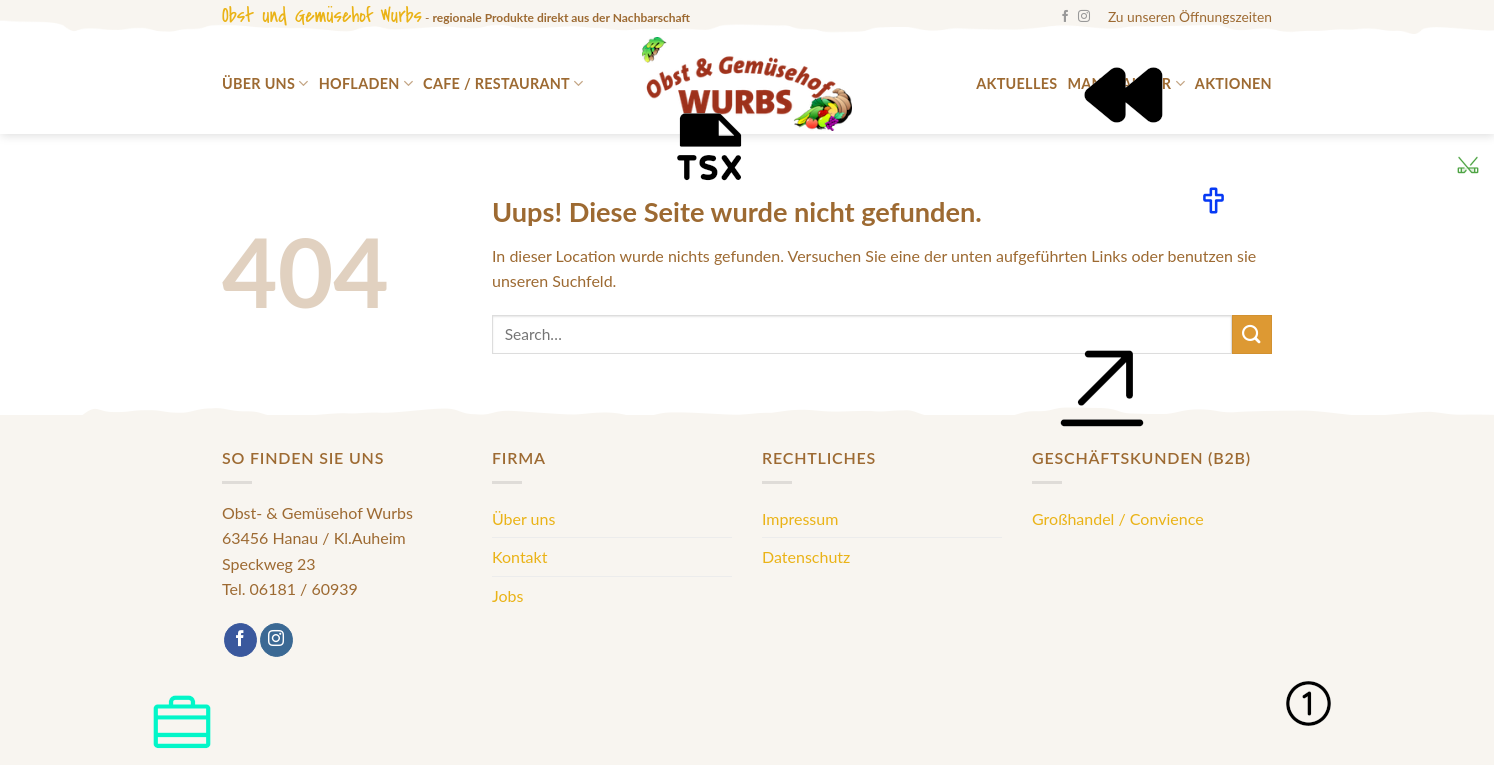 The height and width of the screenshot is (765, 1494). What do you see at coordinates (182, 724) in the screenshot?
I see `access work or business documents` at bounding box center [182, 724].